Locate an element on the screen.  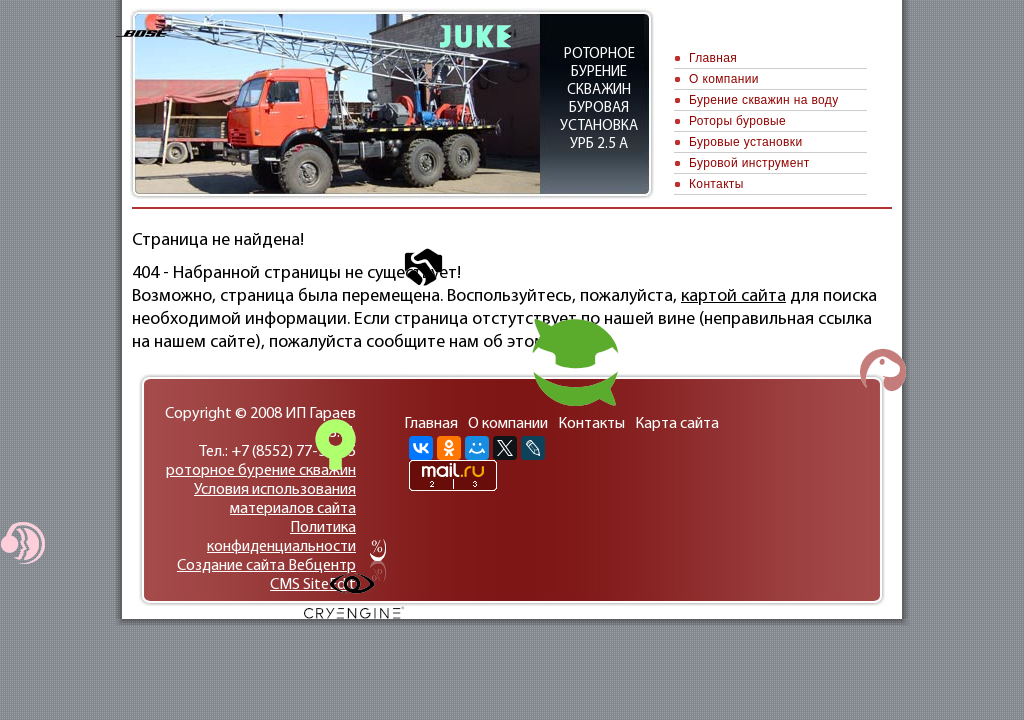
Deno runtime logo is located at coordinates (883, 370).